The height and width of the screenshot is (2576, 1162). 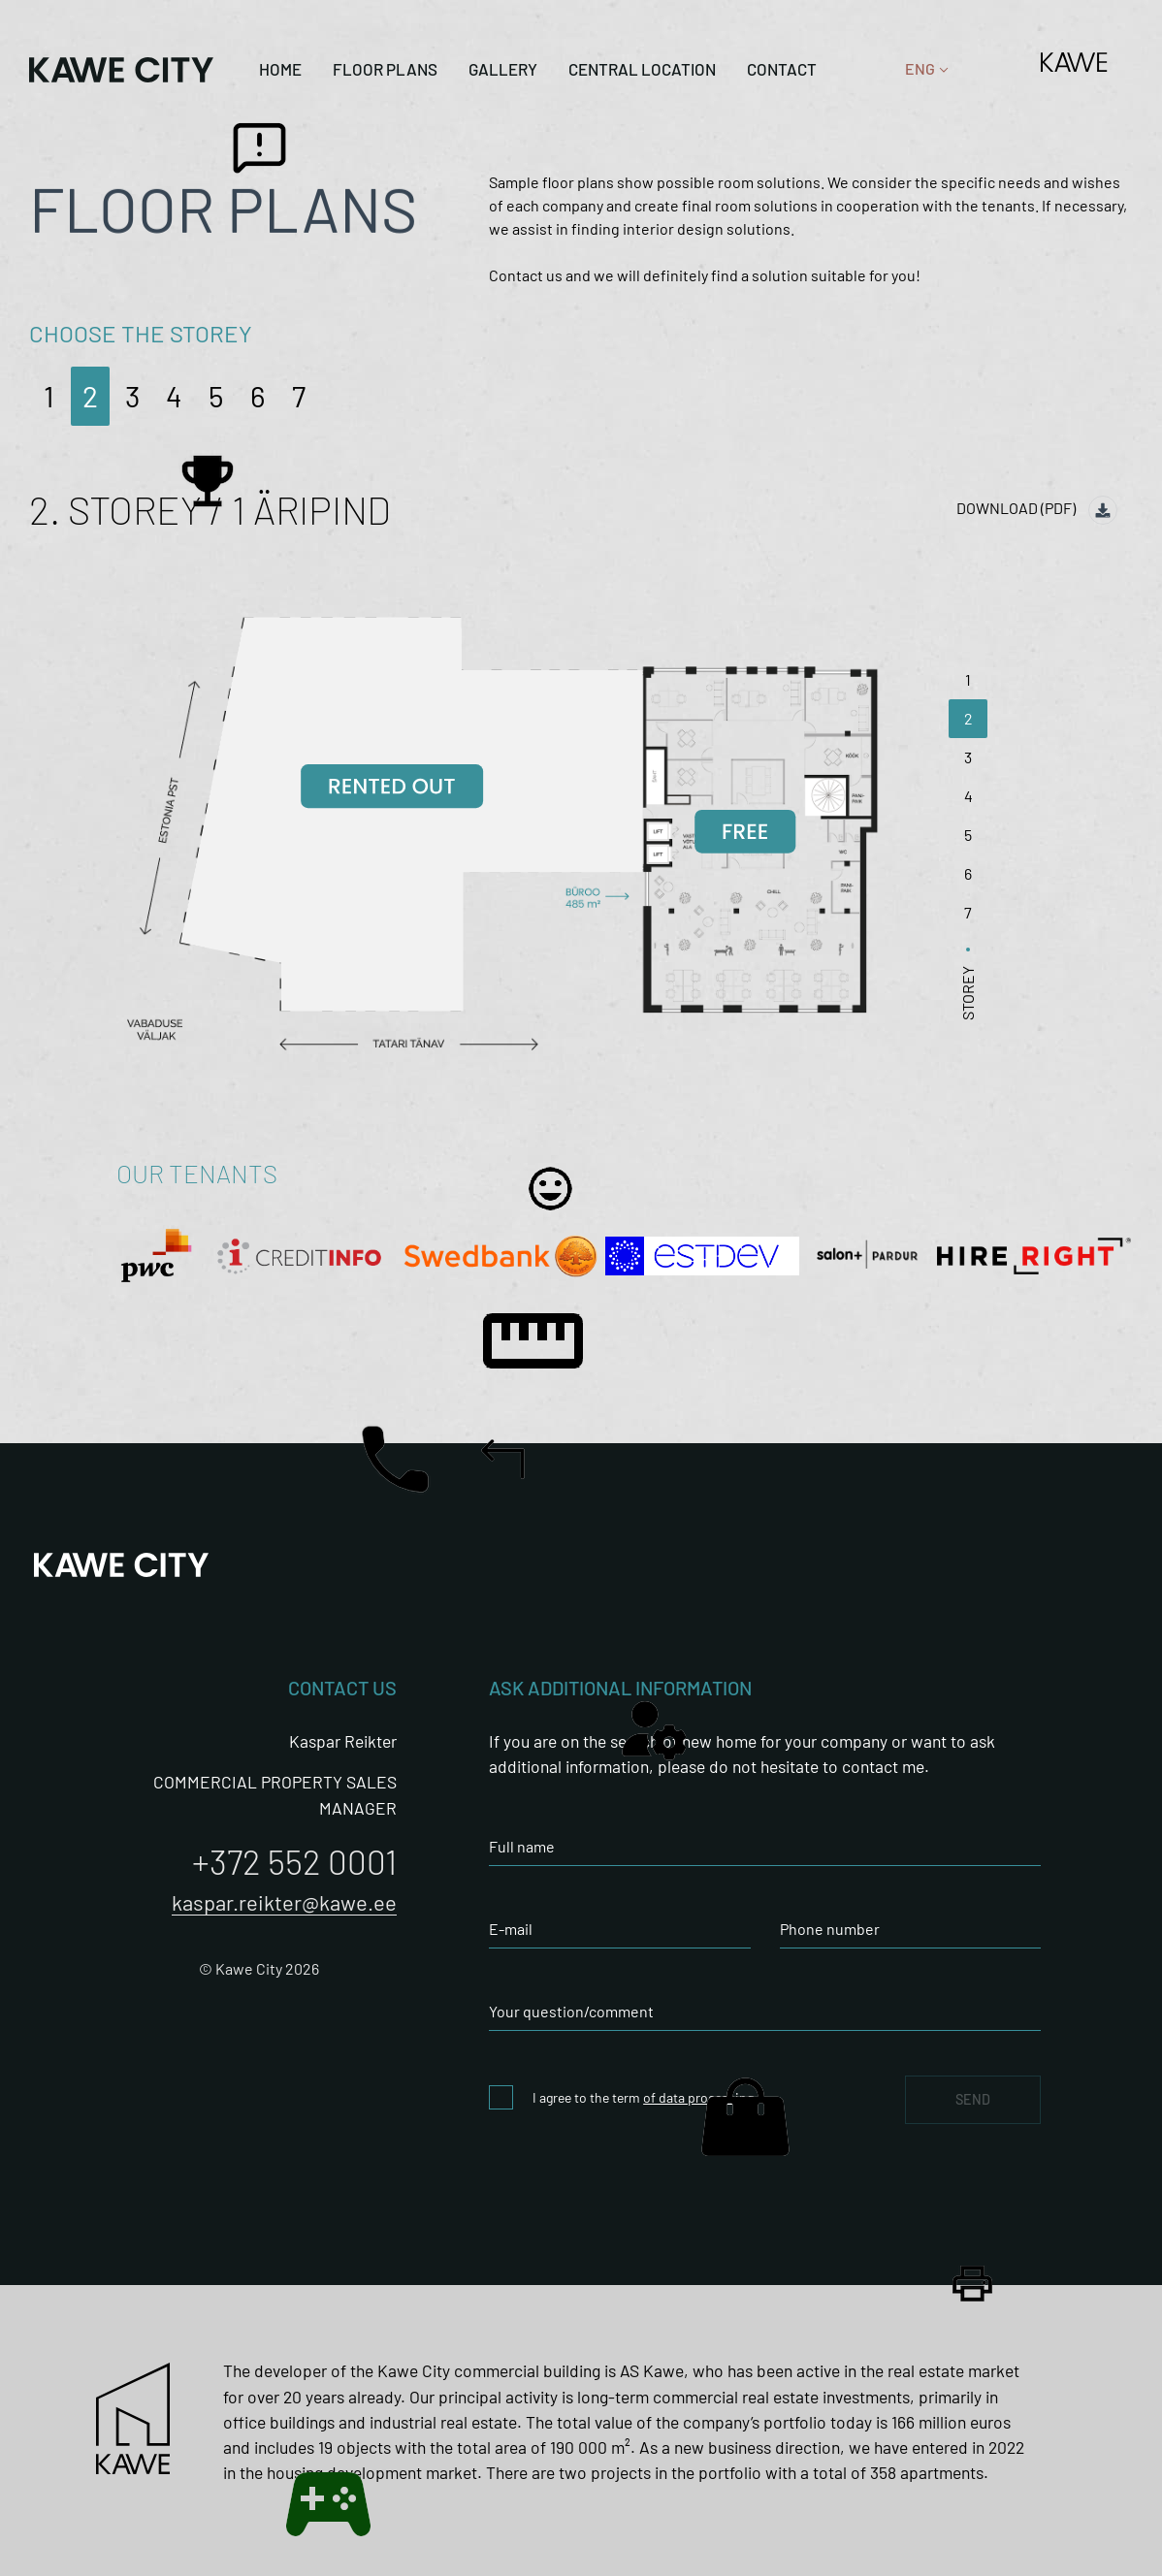 I want to click on access gaming features or games library, so click(x=330, y=2504).